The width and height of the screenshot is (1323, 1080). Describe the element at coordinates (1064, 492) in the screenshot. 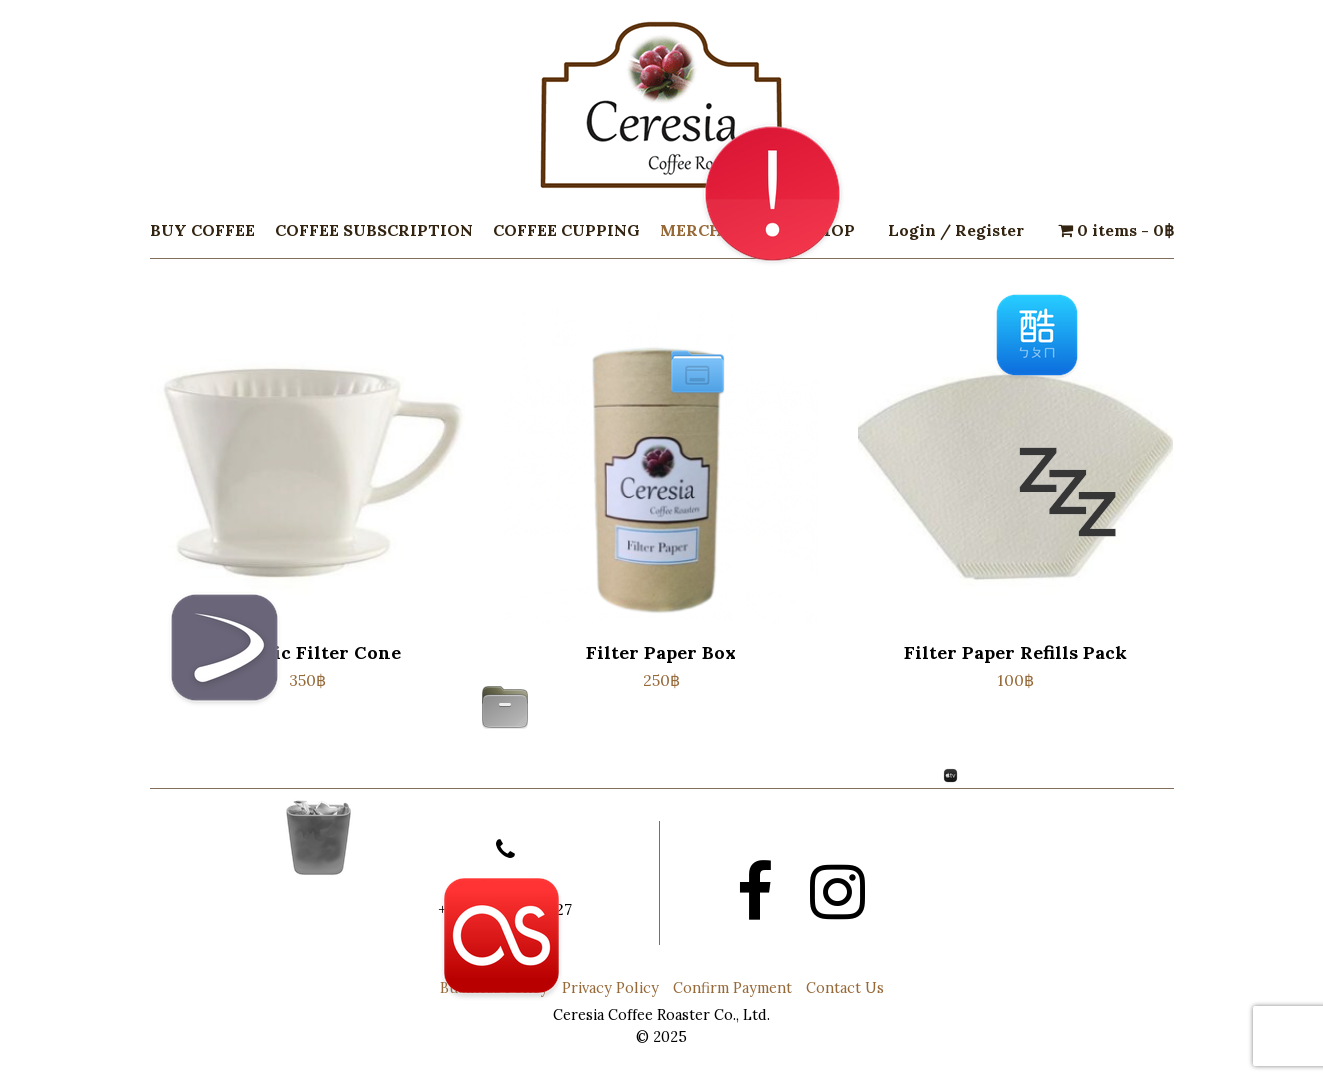

I see `indicates disk is in standby/sleep mode` at that location.